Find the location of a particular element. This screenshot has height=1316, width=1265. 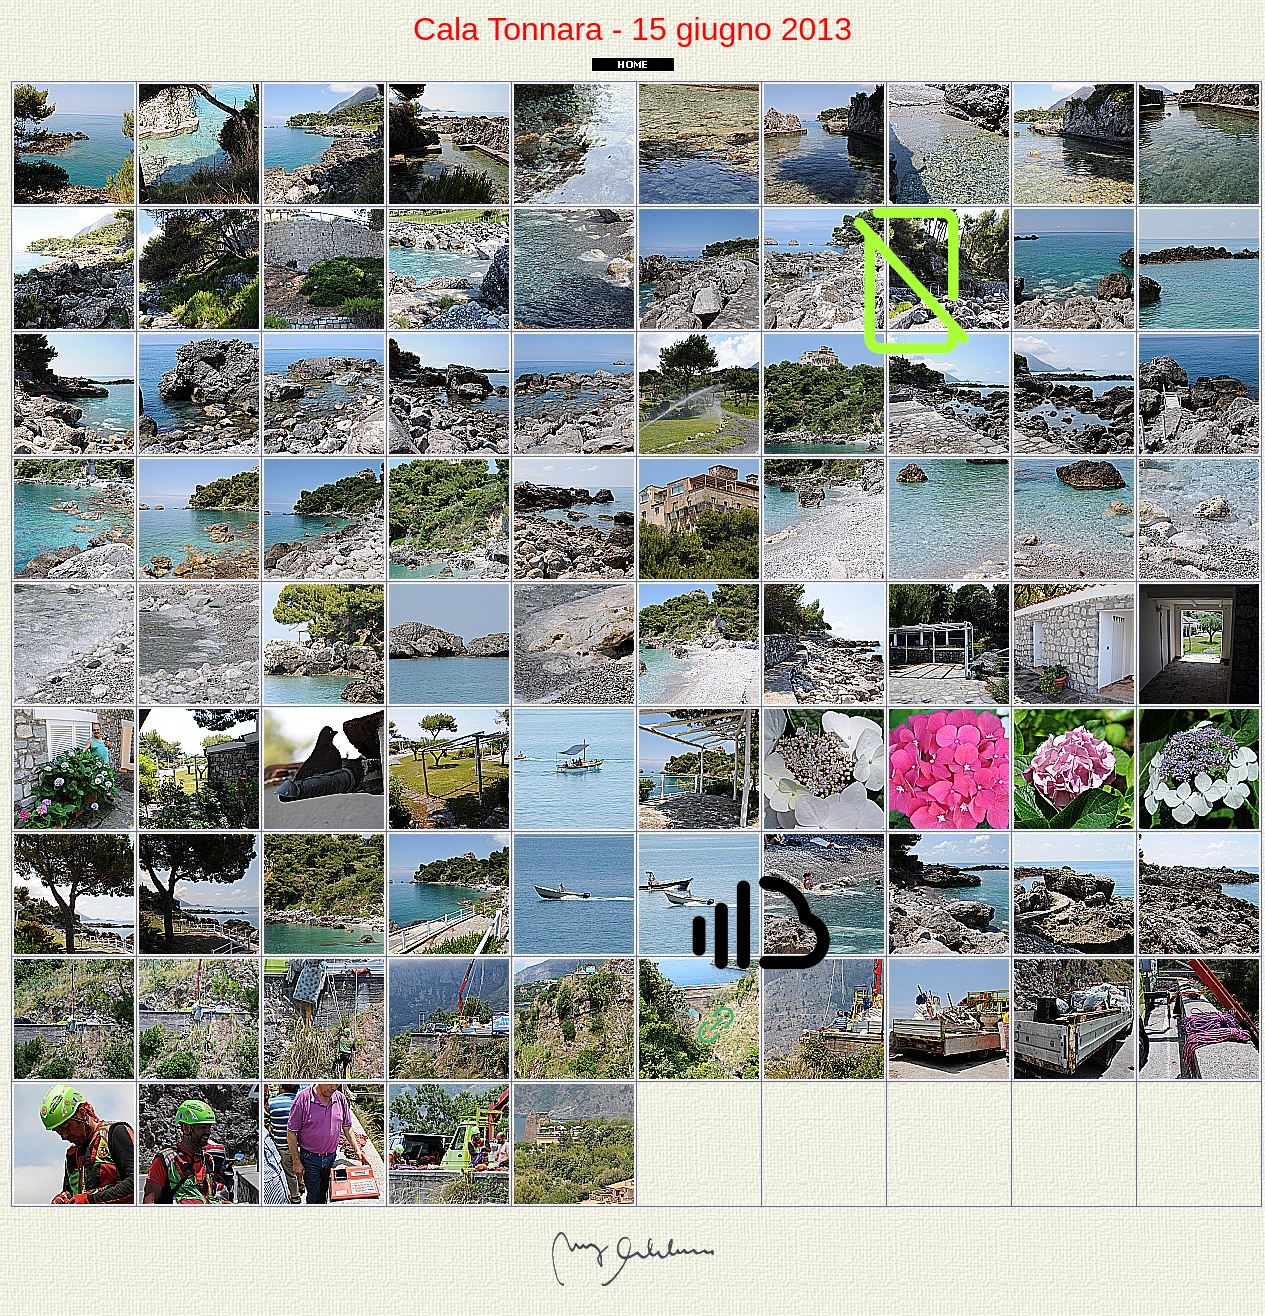

open soundcloud app is located at coordinates (759, 927).